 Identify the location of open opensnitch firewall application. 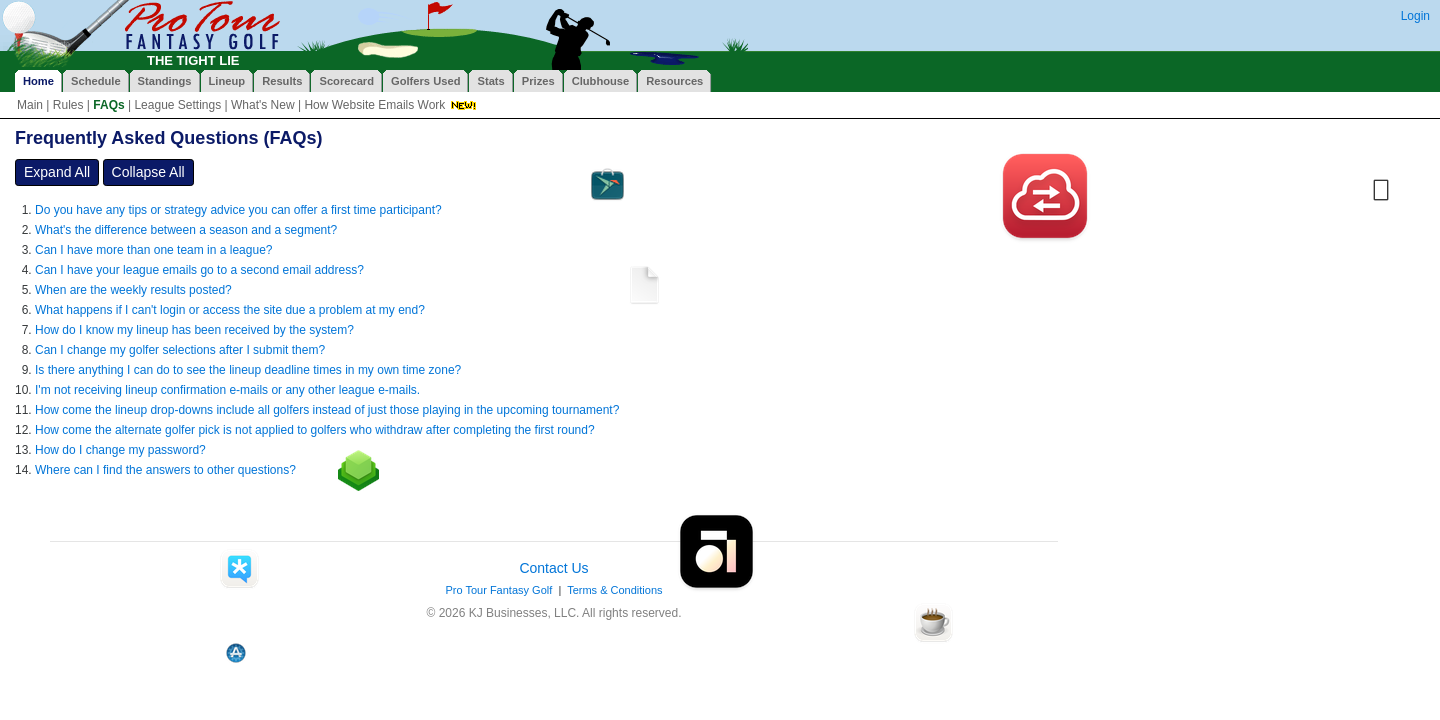
(1045, 196).